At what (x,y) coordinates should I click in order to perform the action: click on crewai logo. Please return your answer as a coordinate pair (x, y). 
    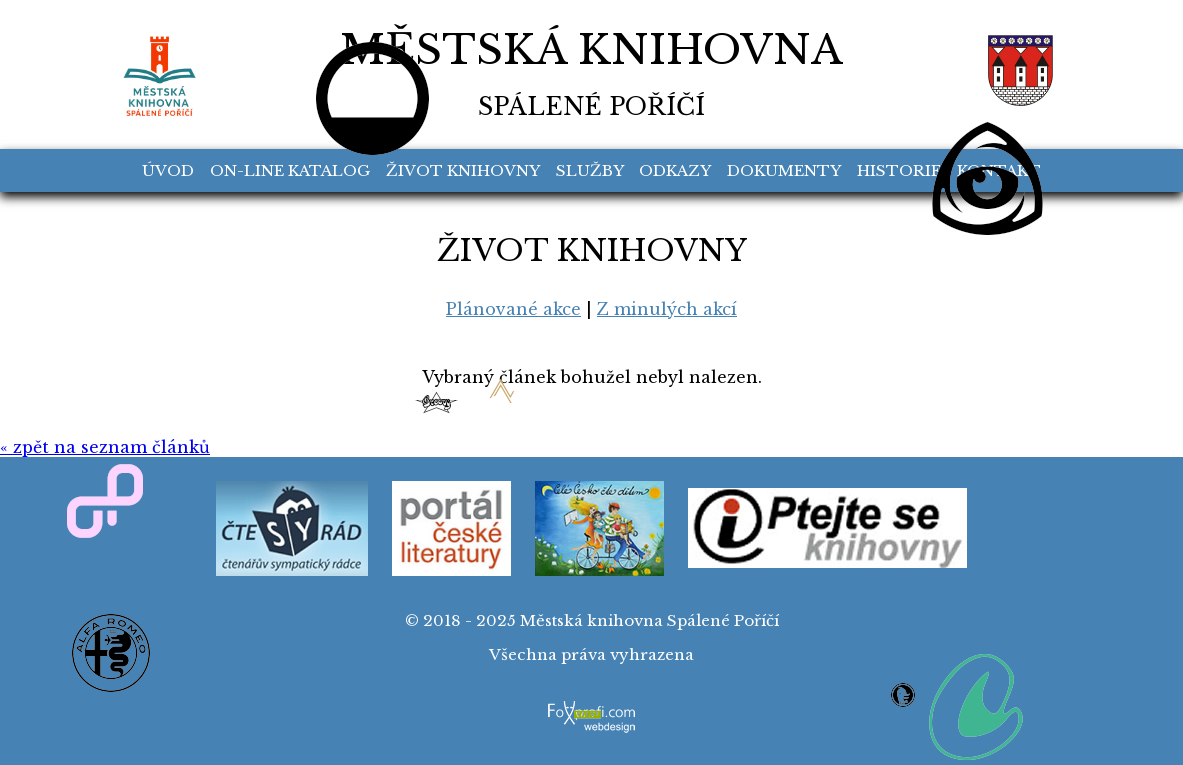
    Looking at the image, I should click on (976, 707).